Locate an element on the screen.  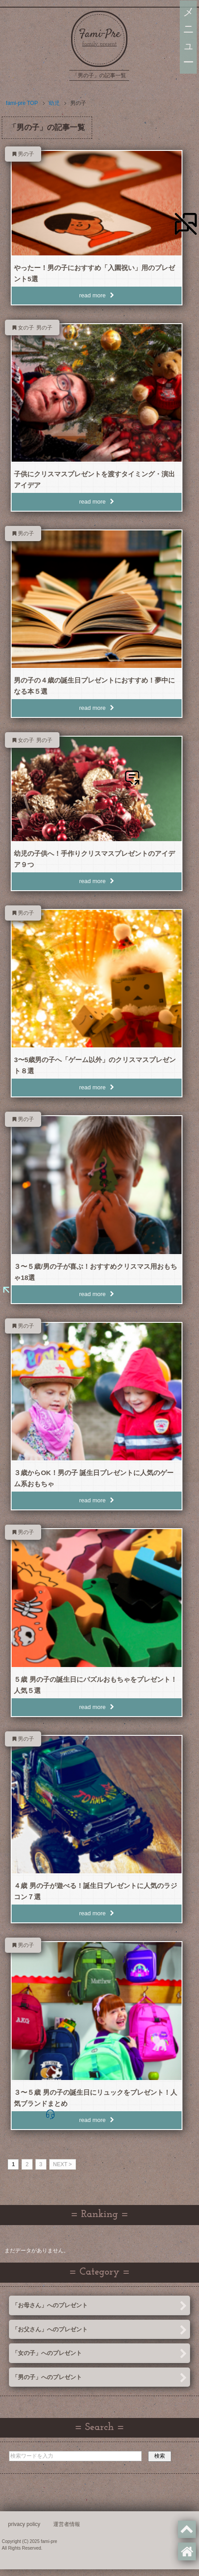
share a message or conversation is located at coordinates (132, 777).